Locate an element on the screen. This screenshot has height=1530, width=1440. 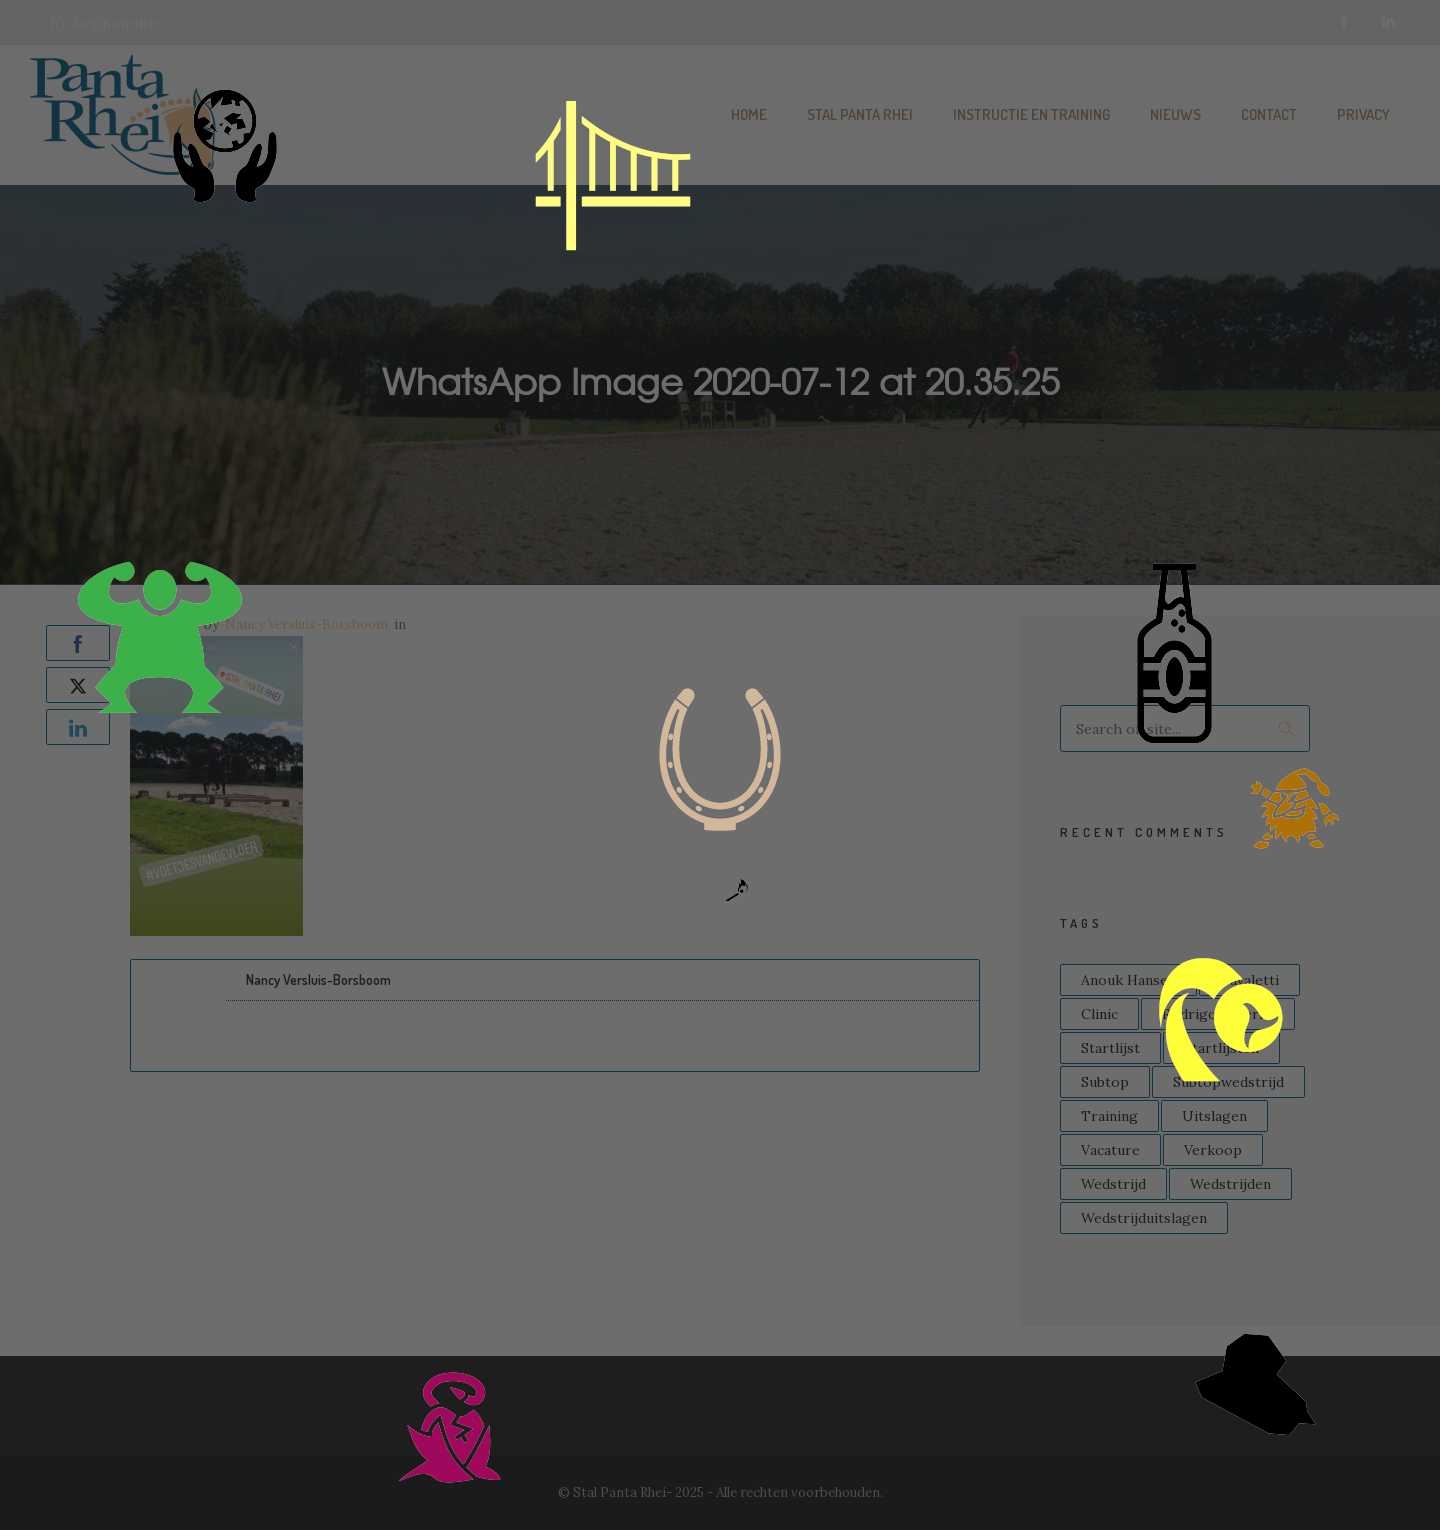
ignite or start a fire feature is located at coordinates (737, 890).